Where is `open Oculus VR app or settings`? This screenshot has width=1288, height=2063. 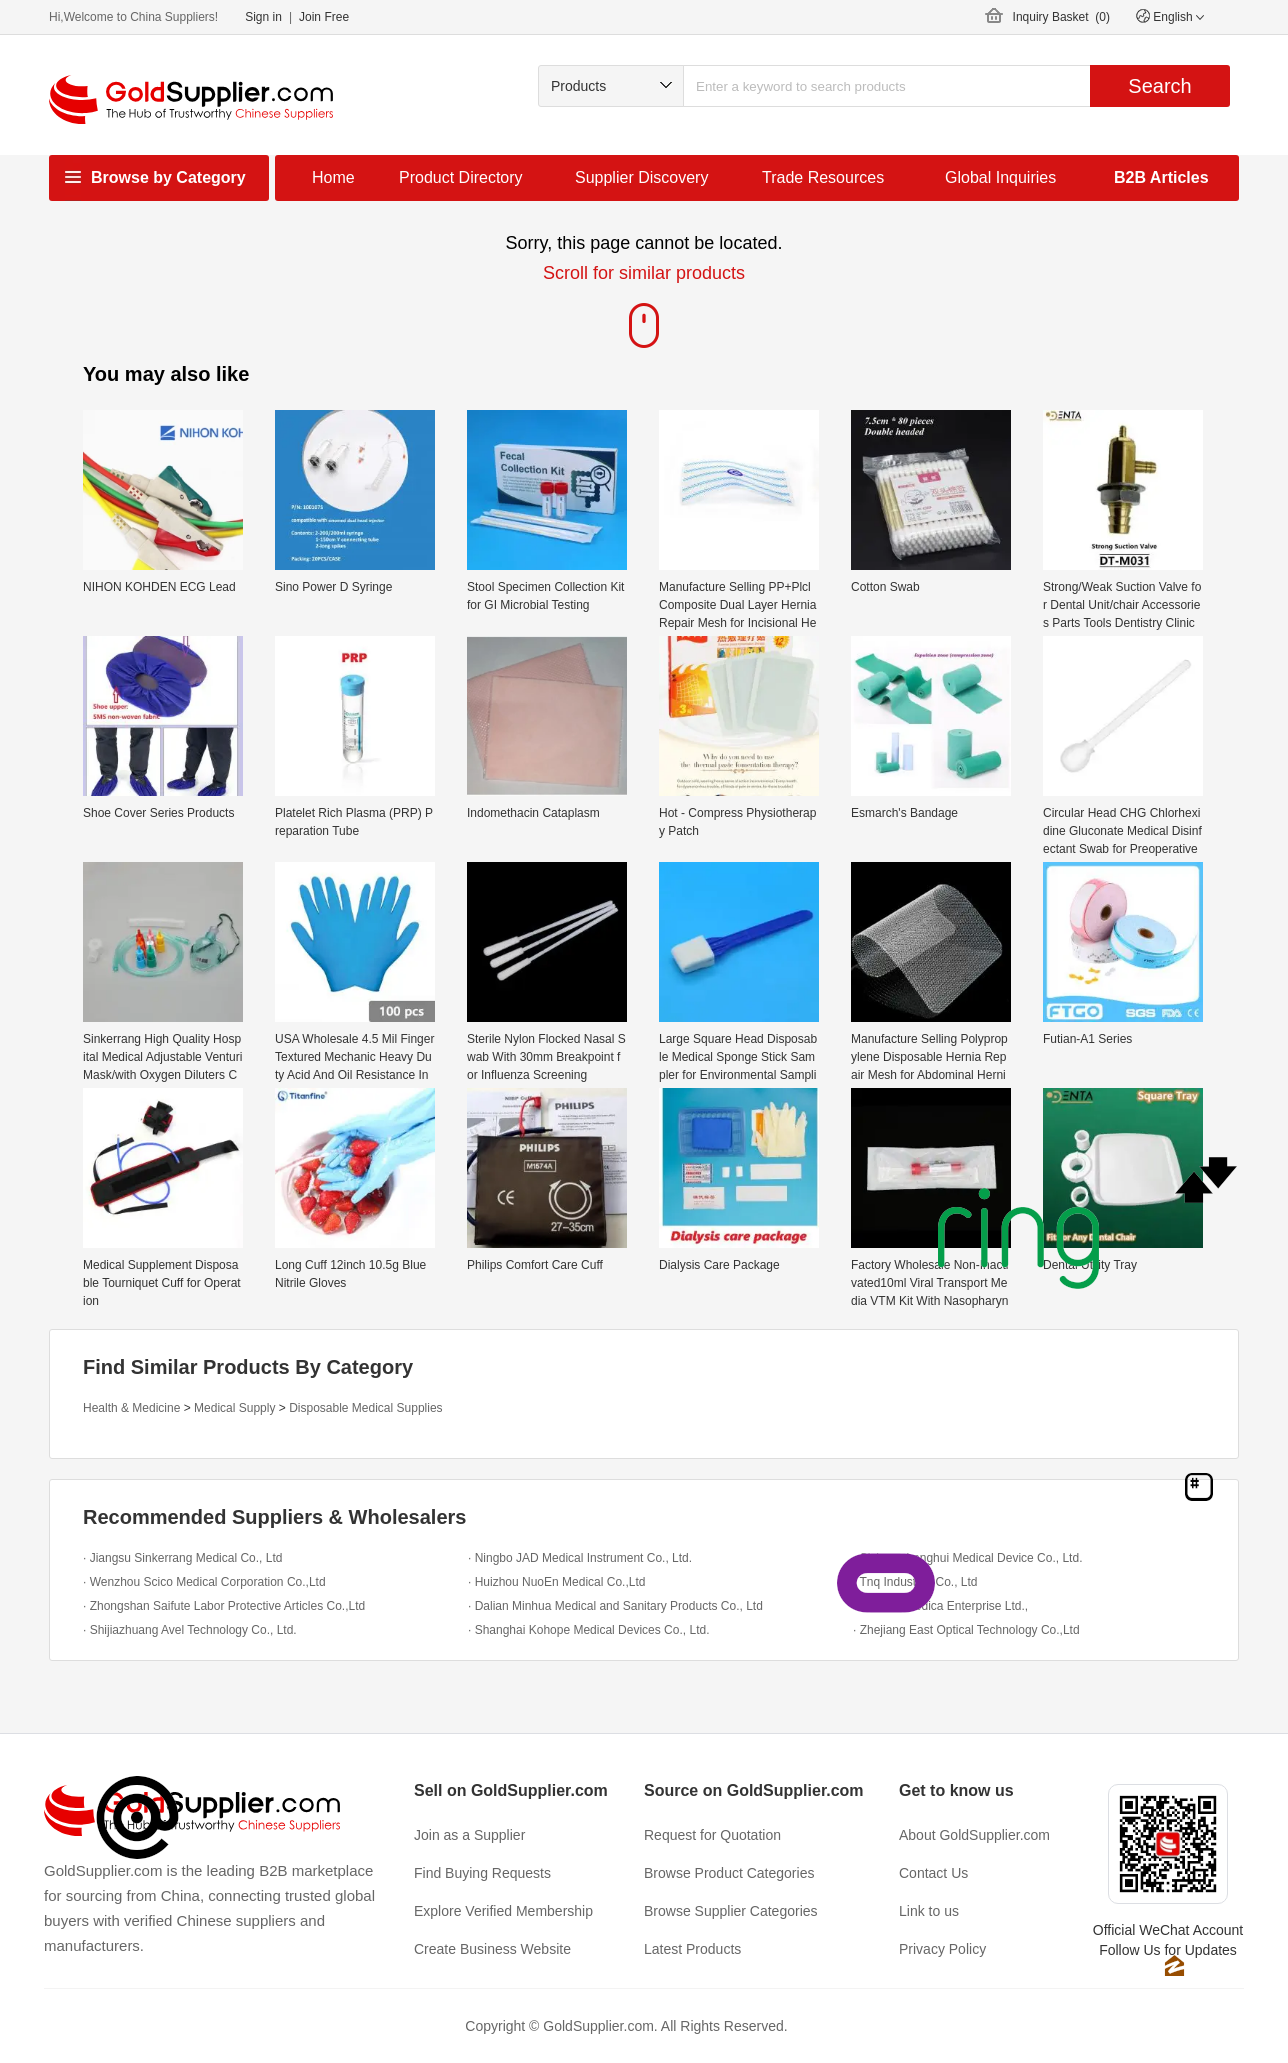 open Oculus VR app or settings is located at coordinates (886, 1583).